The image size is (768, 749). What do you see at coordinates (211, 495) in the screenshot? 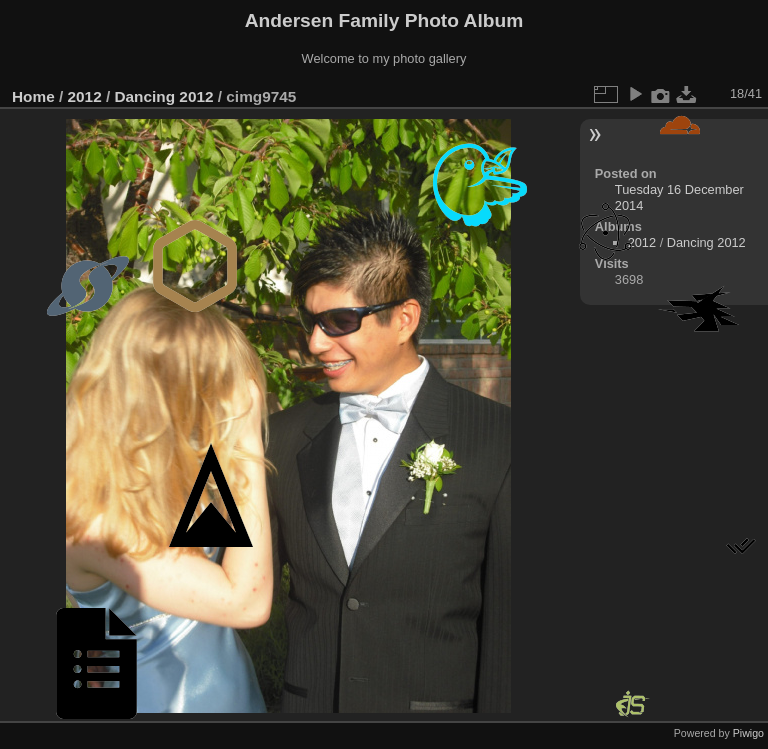
I see `lucia authentication service logo` at bounding box center [211, 495].